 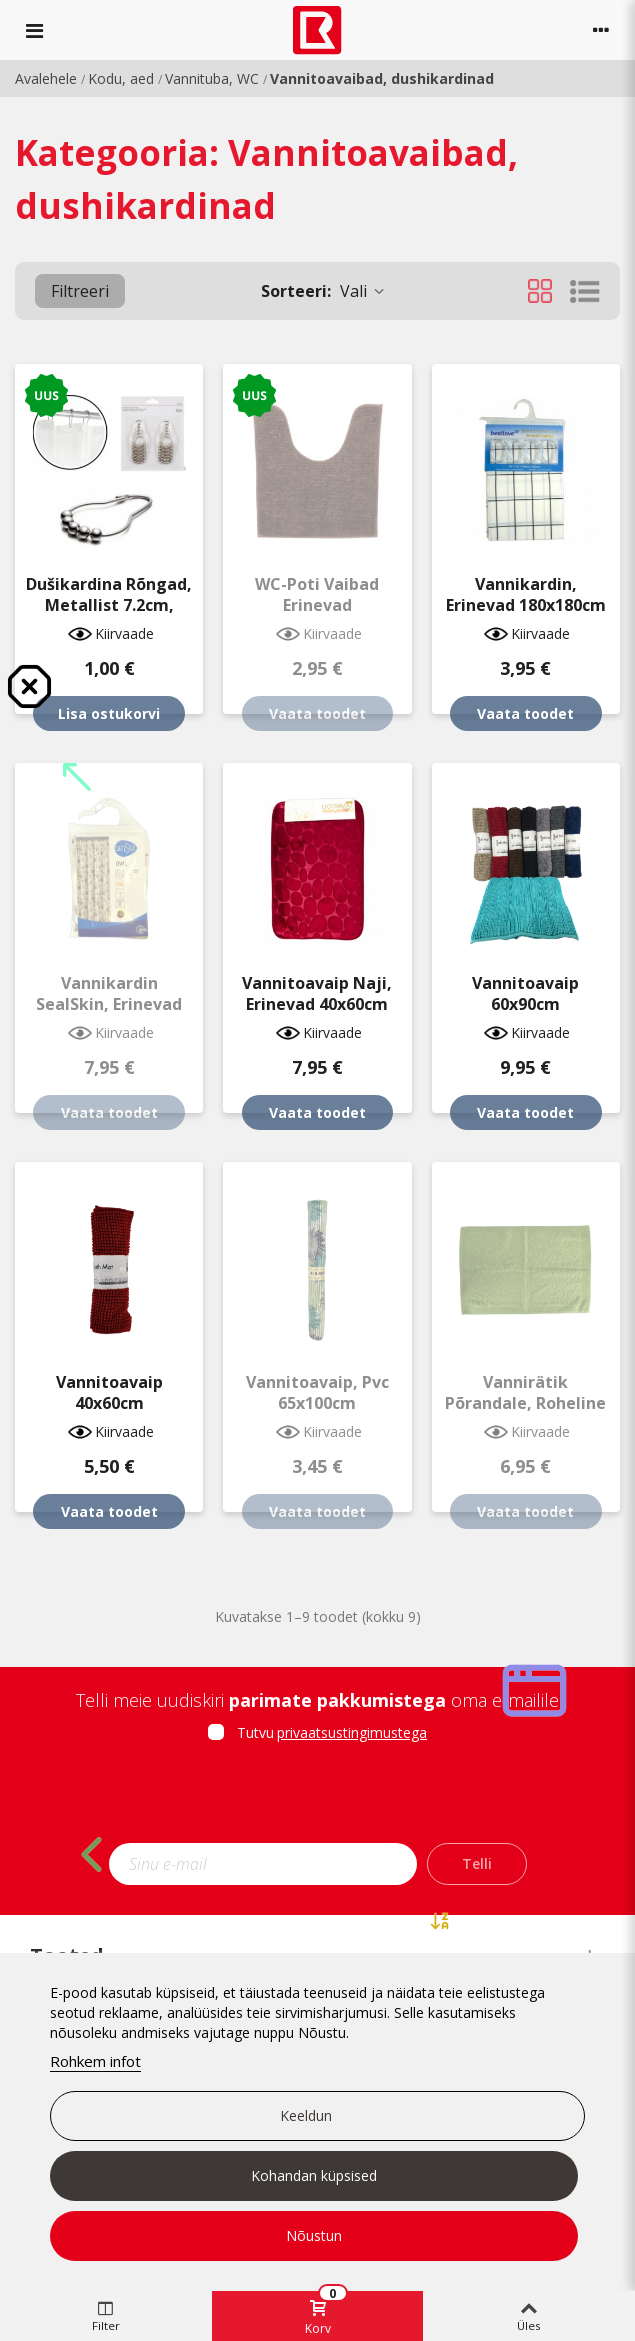 I want to click on sort items in reverse alphabetical order (Z to A), so click(x=440, y=1921).